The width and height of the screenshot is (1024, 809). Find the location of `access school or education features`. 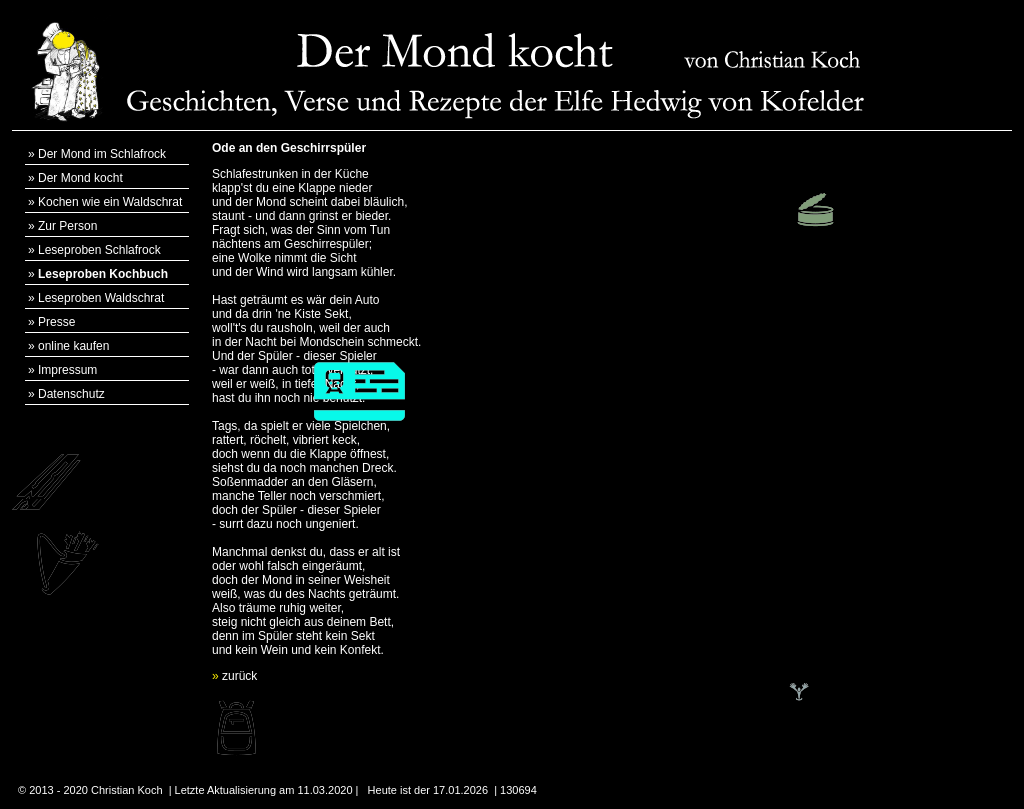

access school or education features is located at coordinates (236, 727).